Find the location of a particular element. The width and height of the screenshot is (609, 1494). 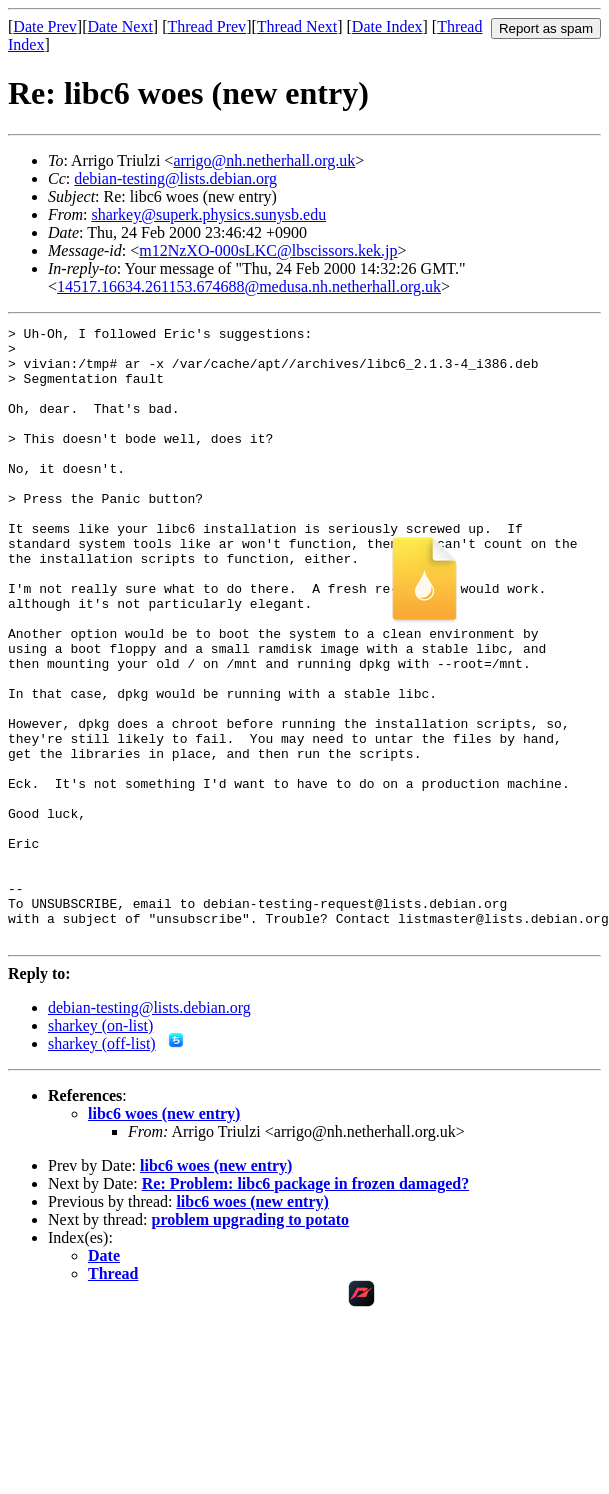

an ICC color profile file is located at coordinates (424, 578).